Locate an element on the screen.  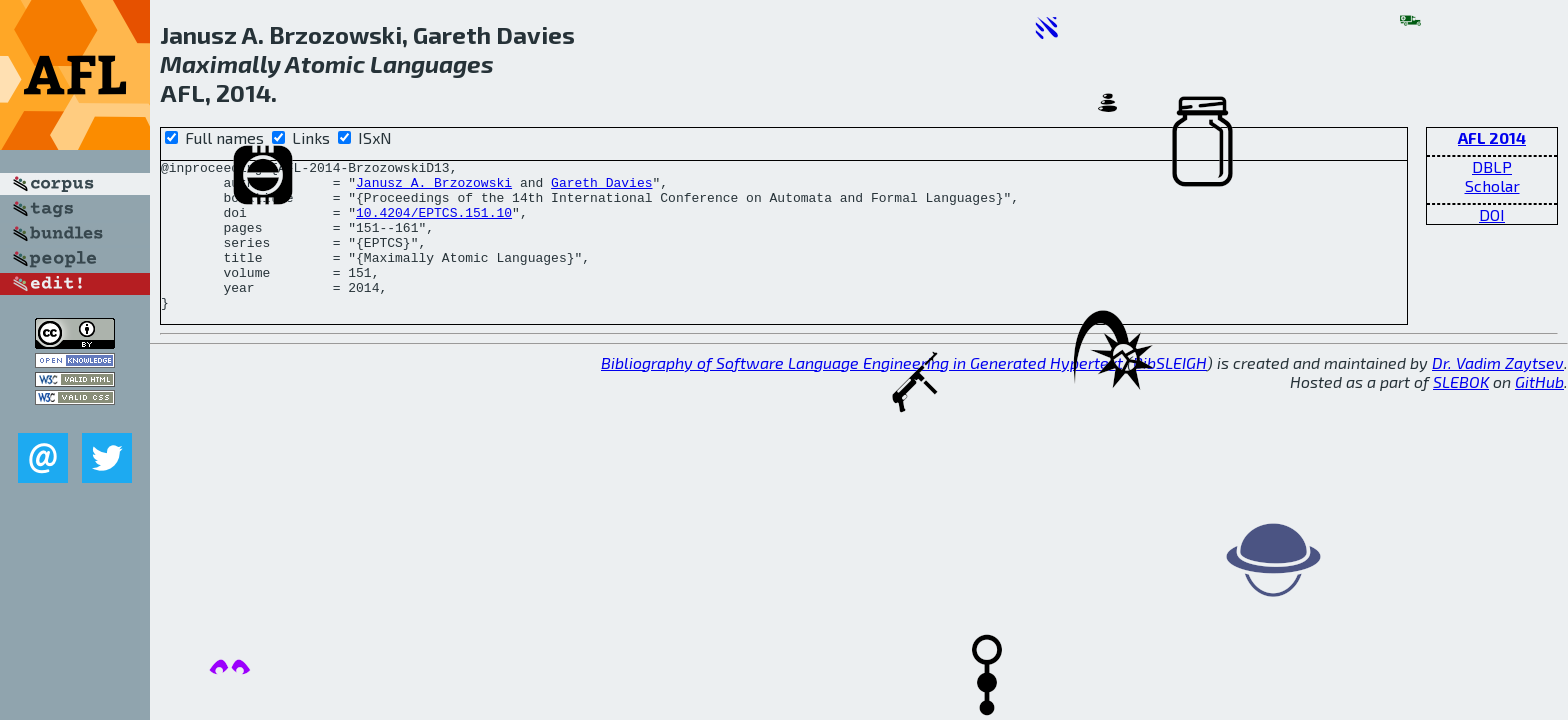
indicates a worried or anxious state is located at coordinates (229, 668).